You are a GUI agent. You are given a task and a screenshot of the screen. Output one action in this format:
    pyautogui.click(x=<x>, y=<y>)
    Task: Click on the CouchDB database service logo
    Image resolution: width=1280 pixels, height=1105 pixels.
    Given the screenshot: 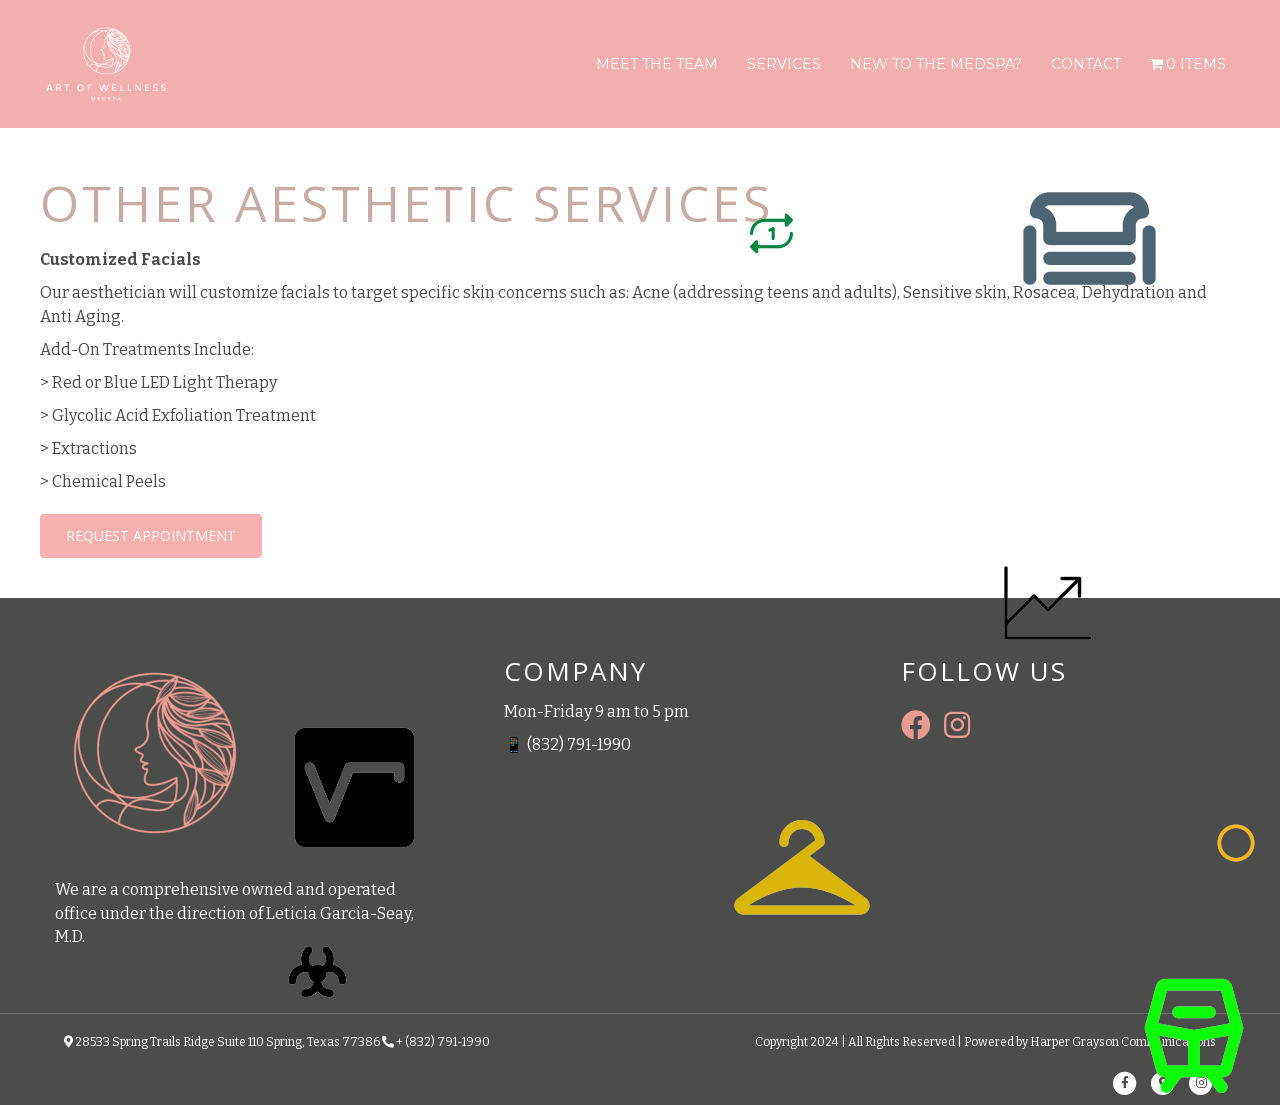 What is the action you would take?
    pyautogui.click(x=1089, y=238)
    